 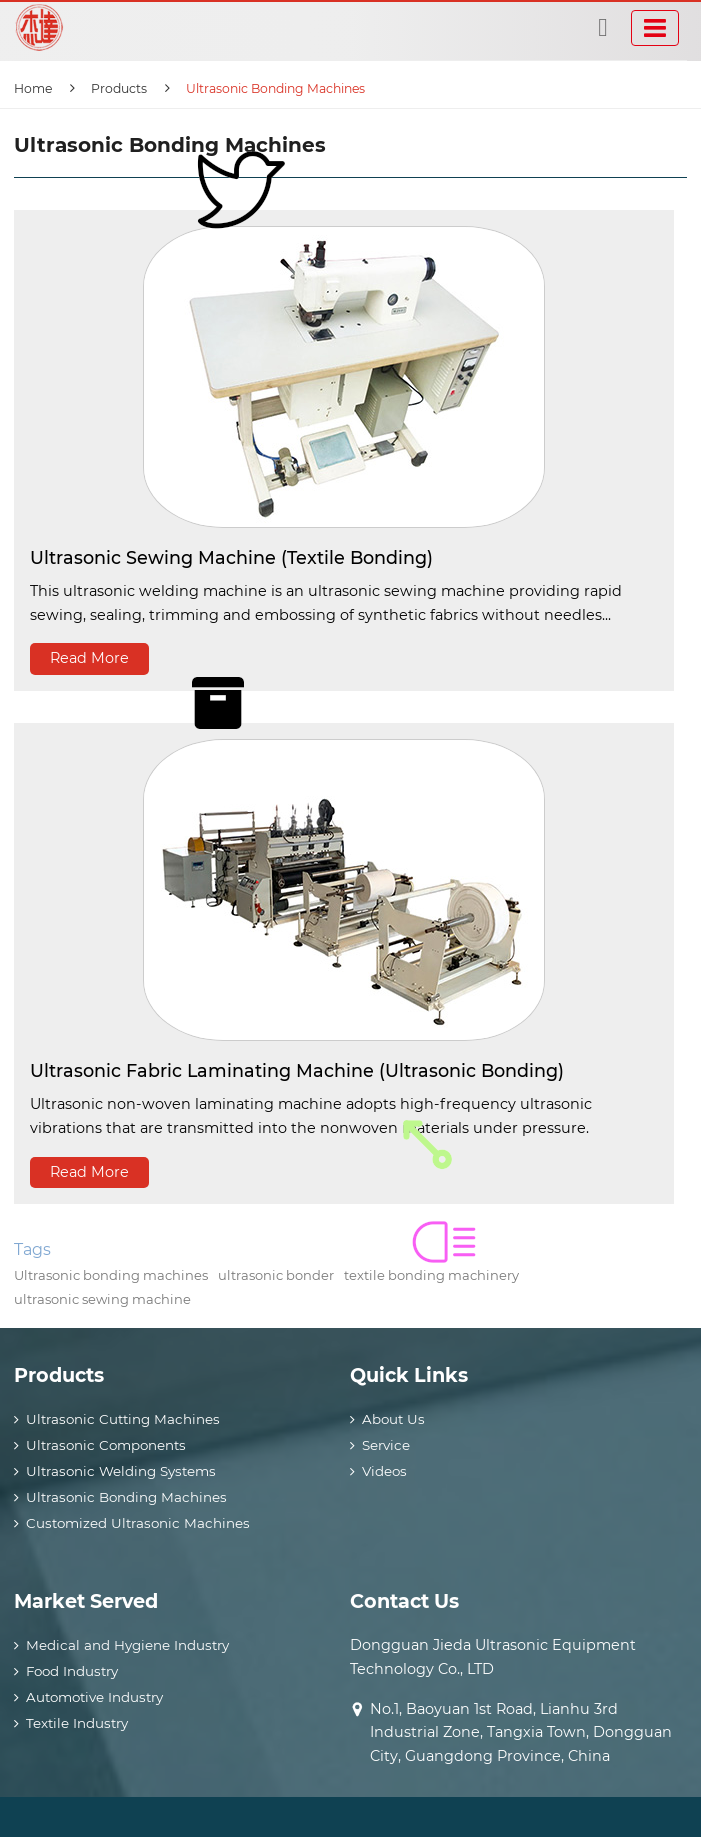 What do you see at coordinates (236, 186) in the screenshot?
I see `share to twitter` at bounding box center [236, 186].